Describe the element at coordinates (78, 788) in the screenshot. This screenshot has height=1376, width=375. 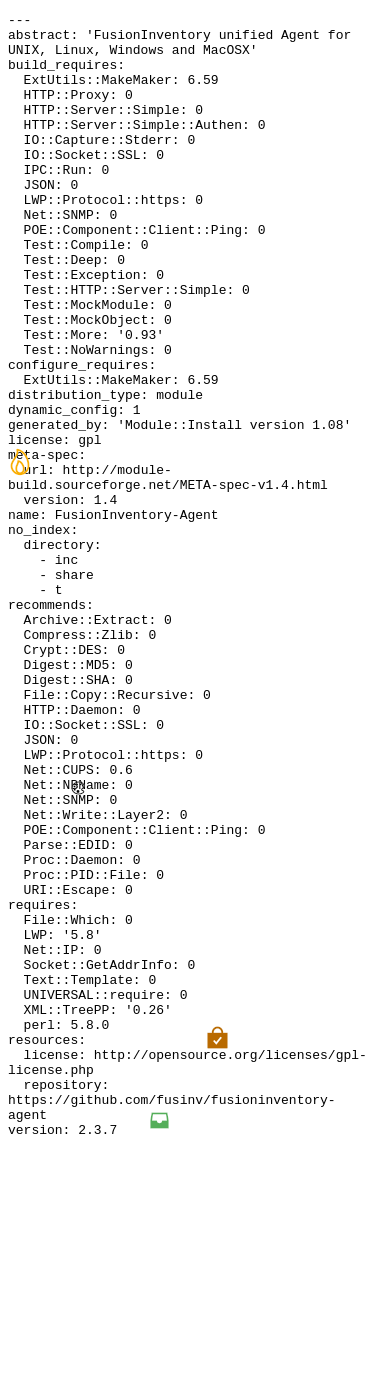
I see `customize color or theme settings` at that location.